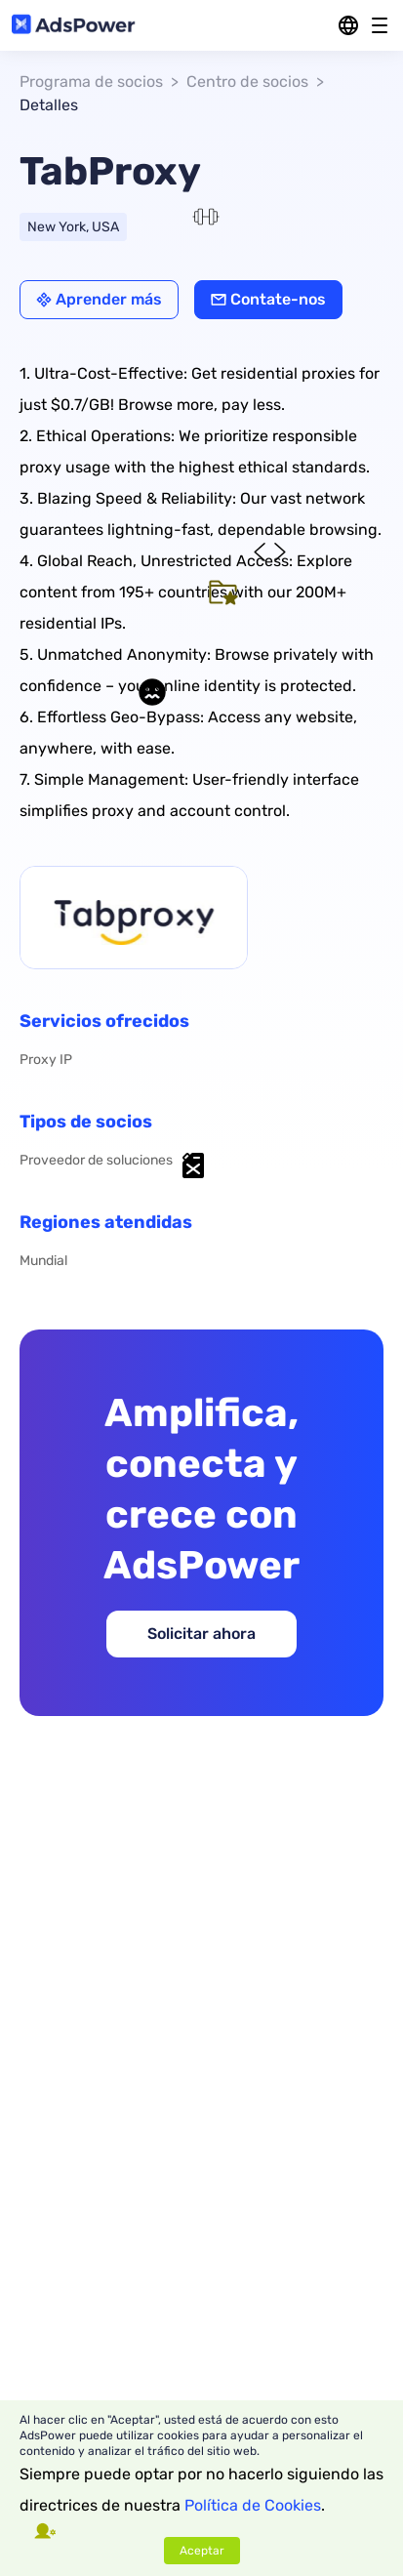 This screenshot has width=403, height=2576. What do you see at coordinates (152, 692) in the screenshot?
I see `indicates a nervous or anxious status` at bounding box center [152, 692].